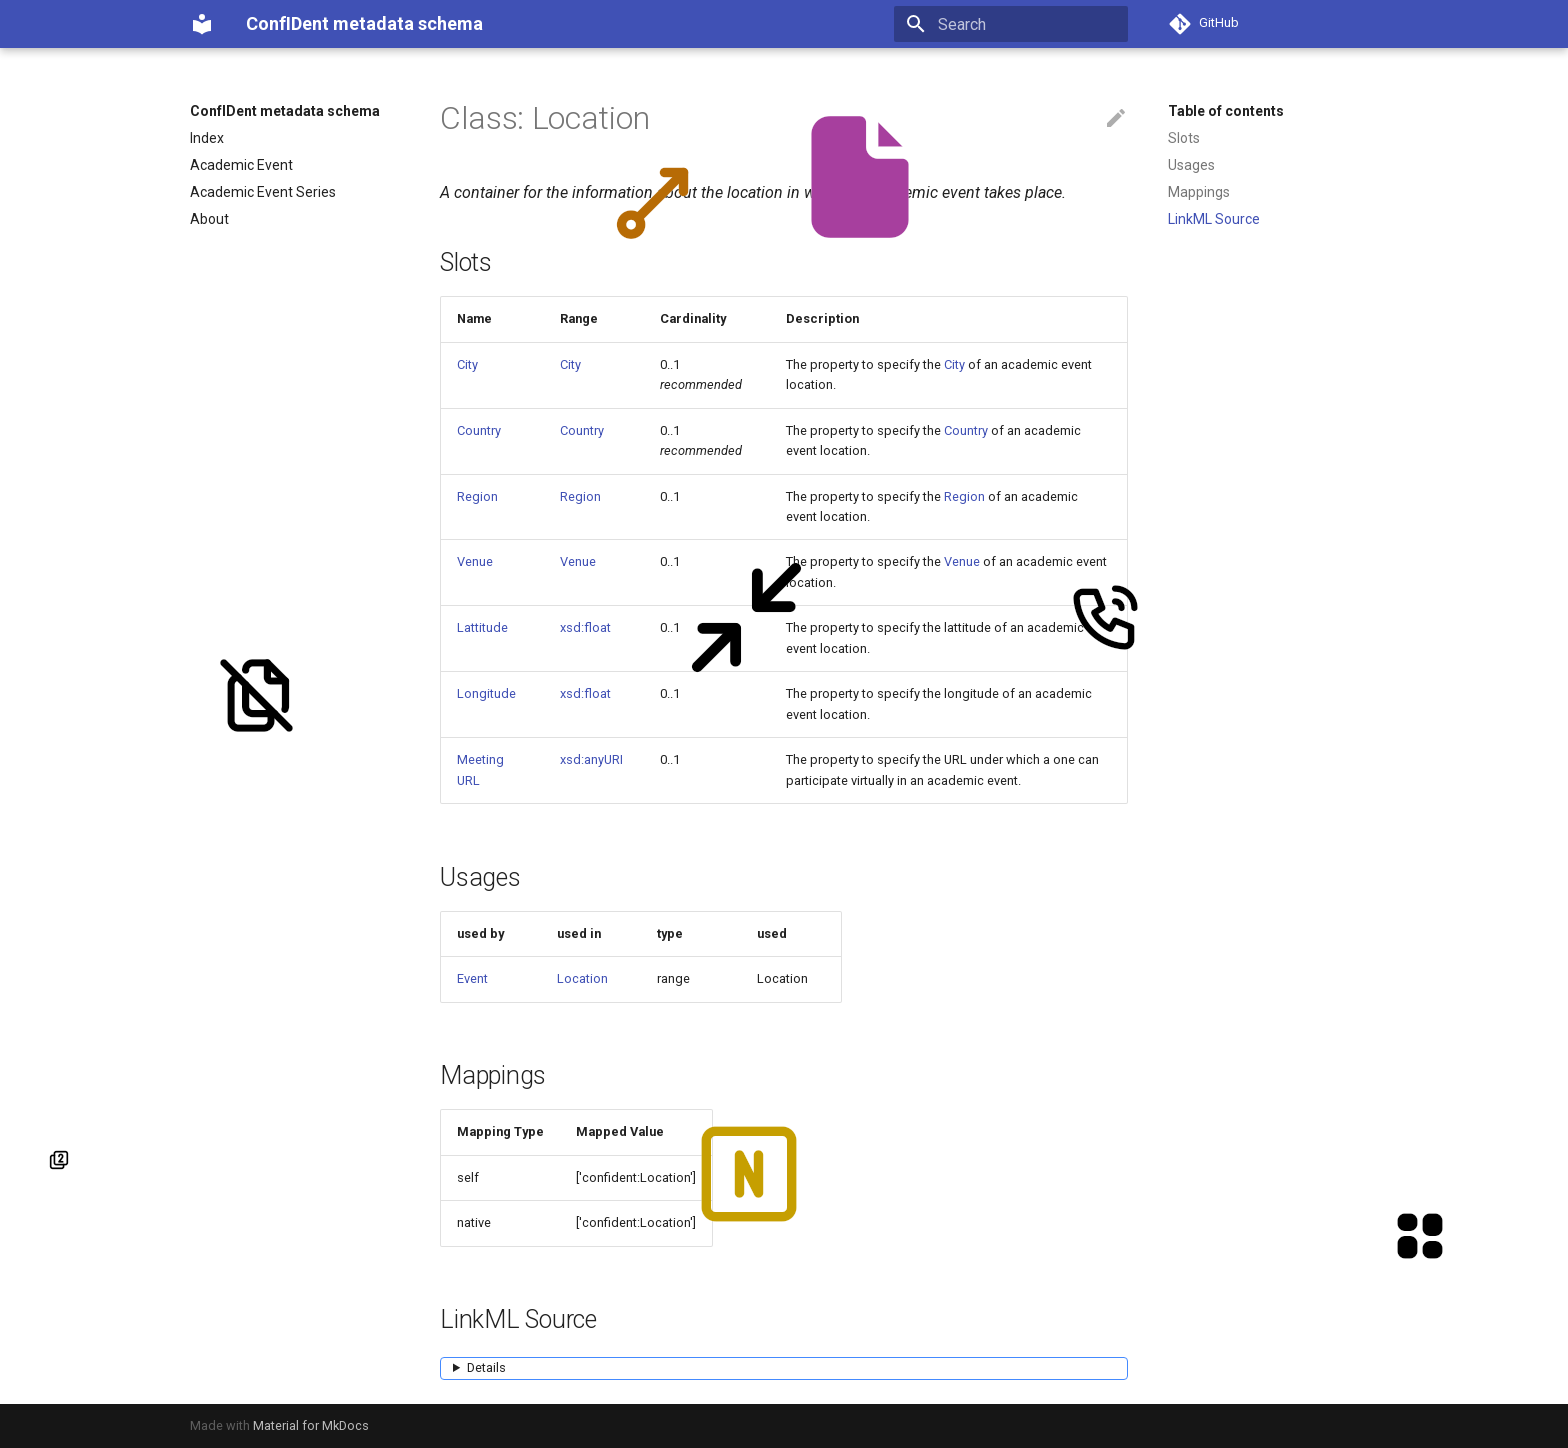 The width and height of the screenshot is (1568, 1448). I want to click on open or view a file, so click(860, 177).